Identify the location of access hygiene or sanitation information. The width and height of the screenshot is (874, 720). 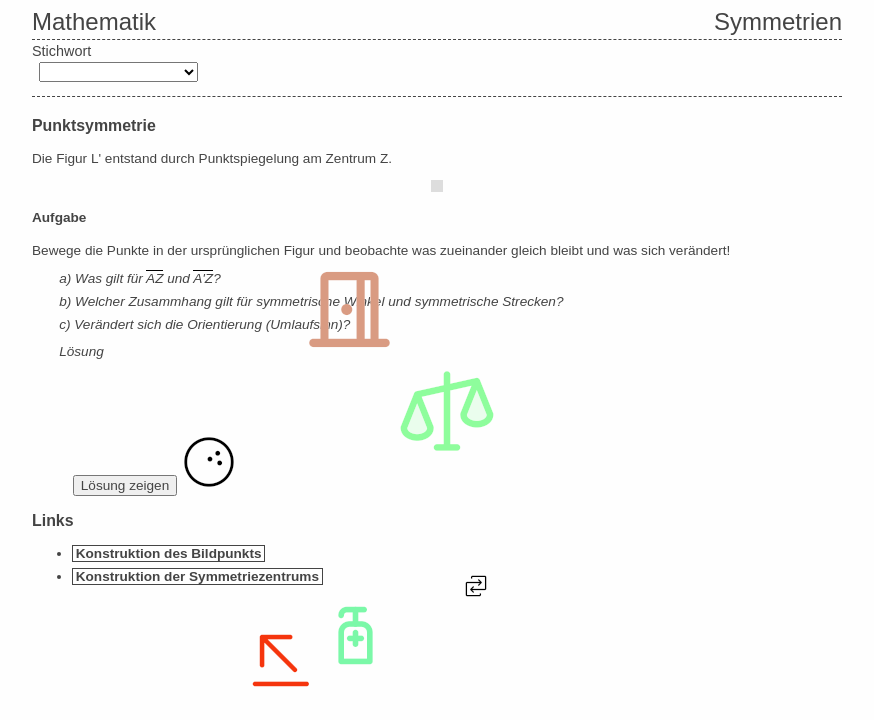
(355, 635).